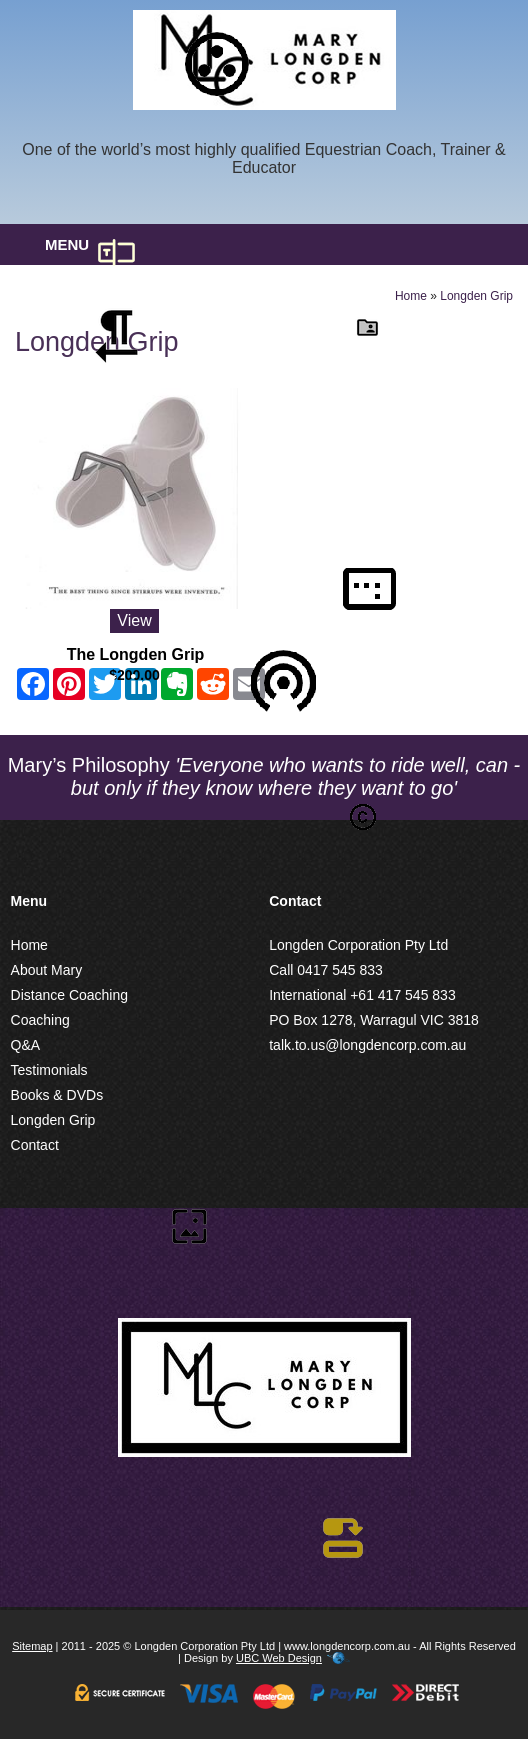  I want to click on enter or edit text in a form field, so click(116, 252).